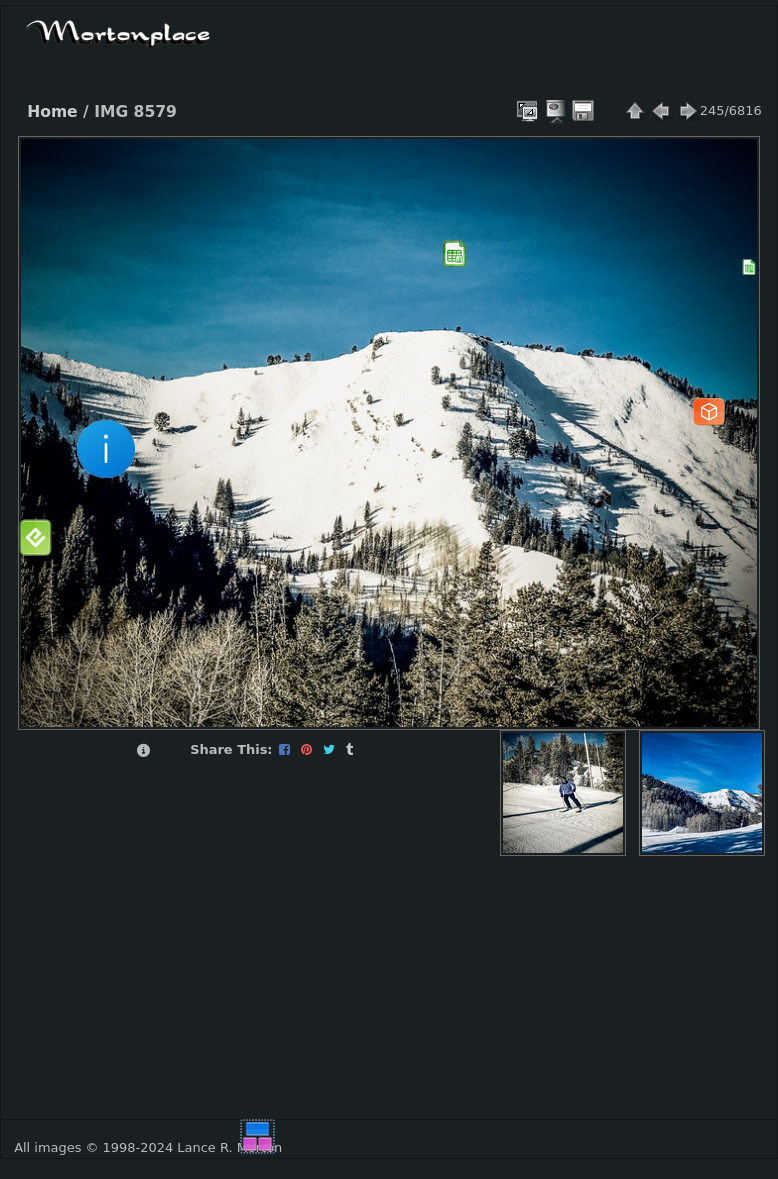 The height and width of the screenshot is (1179, 778). Describe the element at coordinates (257, 1136) in the screenshot. I see `select all items in the current view` at that location.